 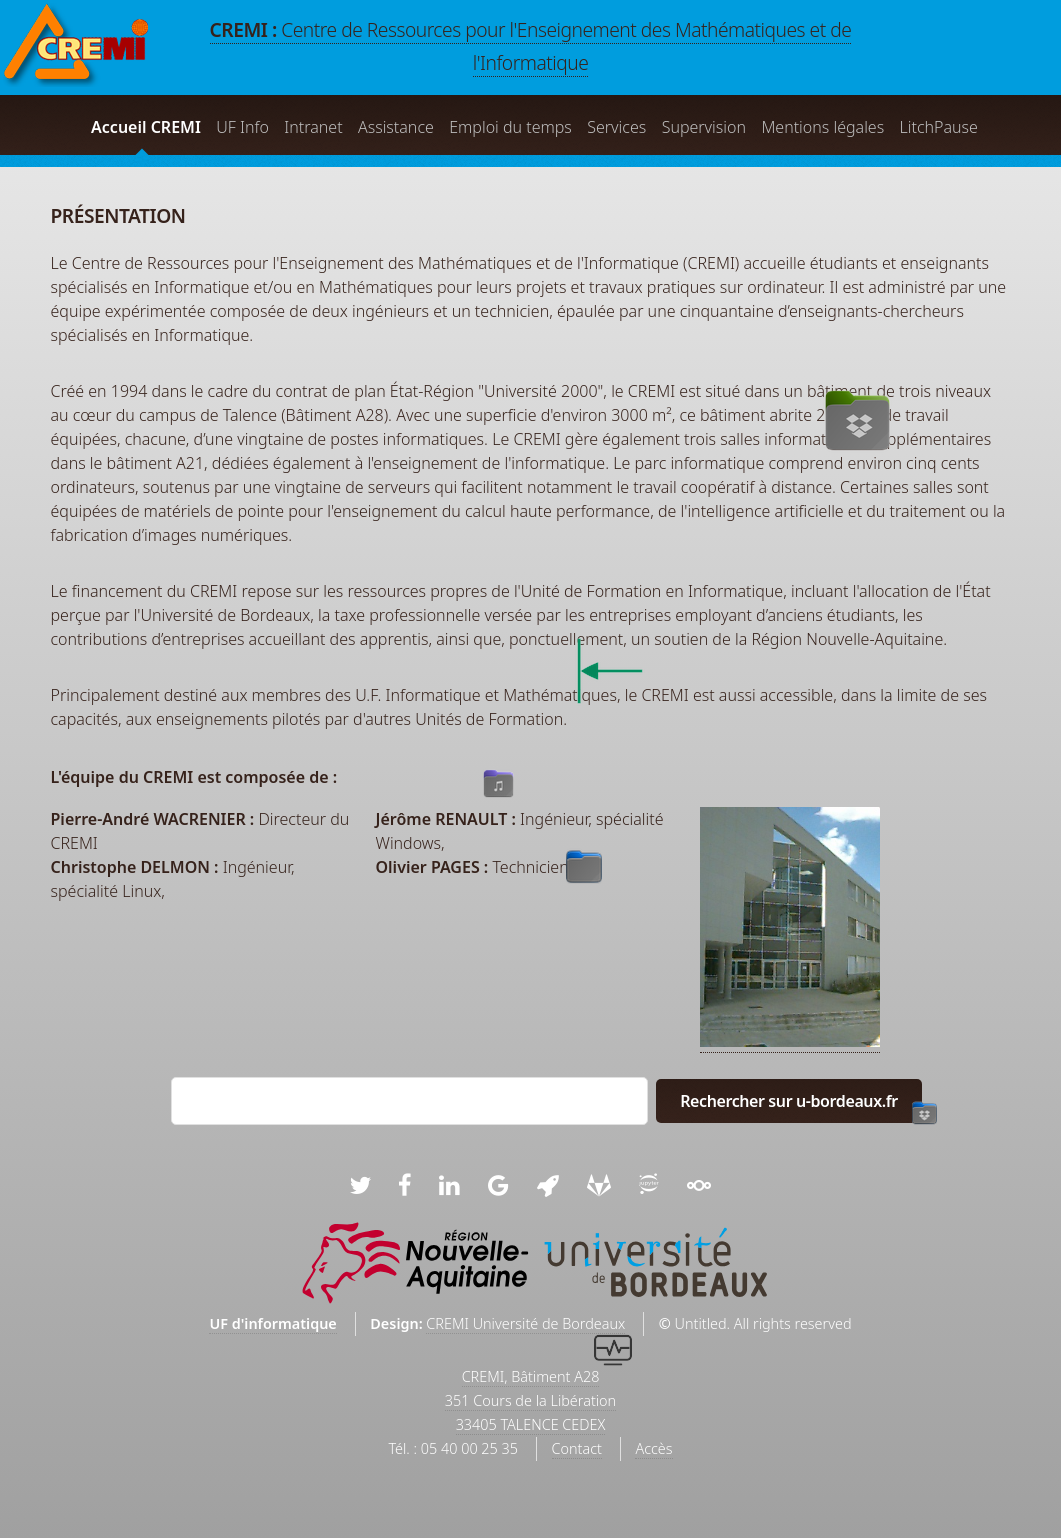 I want to click on open your Dropbox folder, so click(x=924, y=1112).